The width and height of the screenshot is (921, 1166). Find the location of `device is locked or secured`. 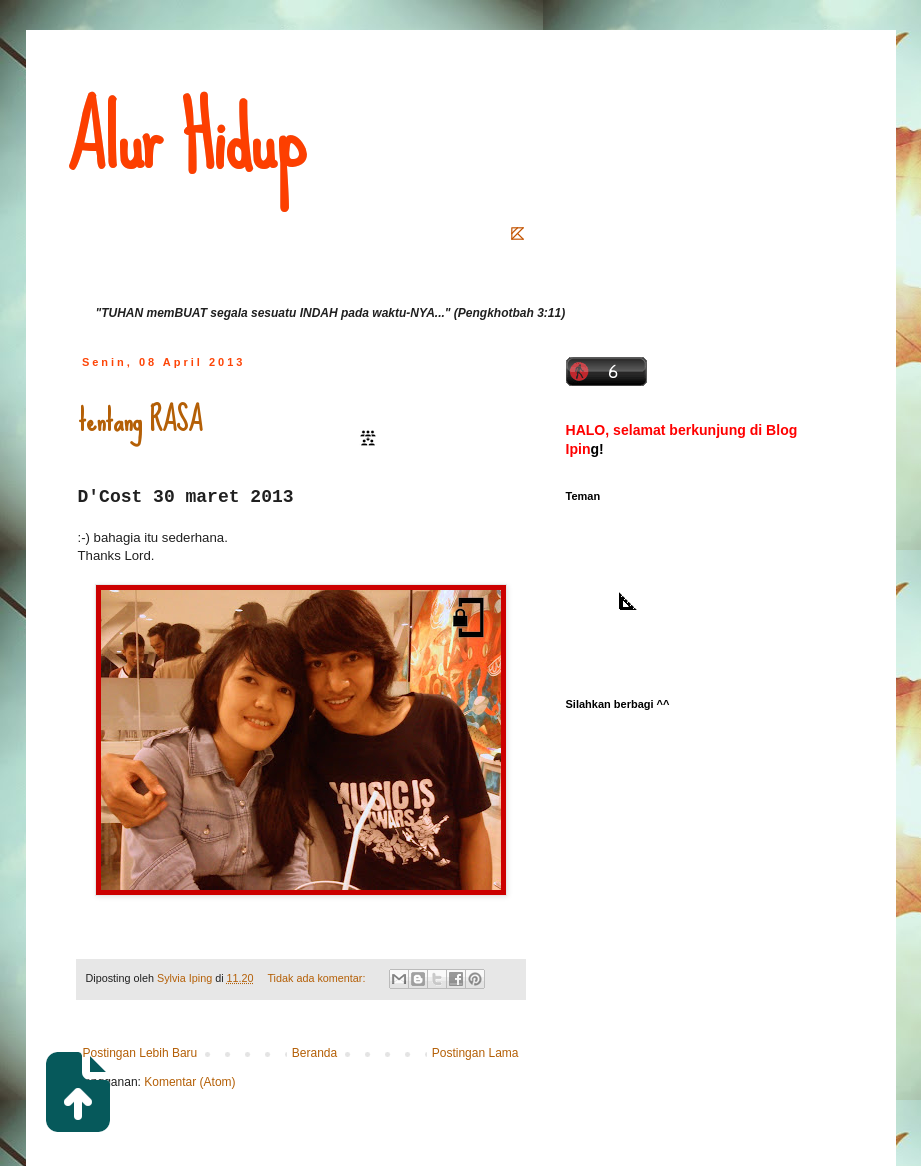

device is locked or secured is located at coordinates (467, 617).